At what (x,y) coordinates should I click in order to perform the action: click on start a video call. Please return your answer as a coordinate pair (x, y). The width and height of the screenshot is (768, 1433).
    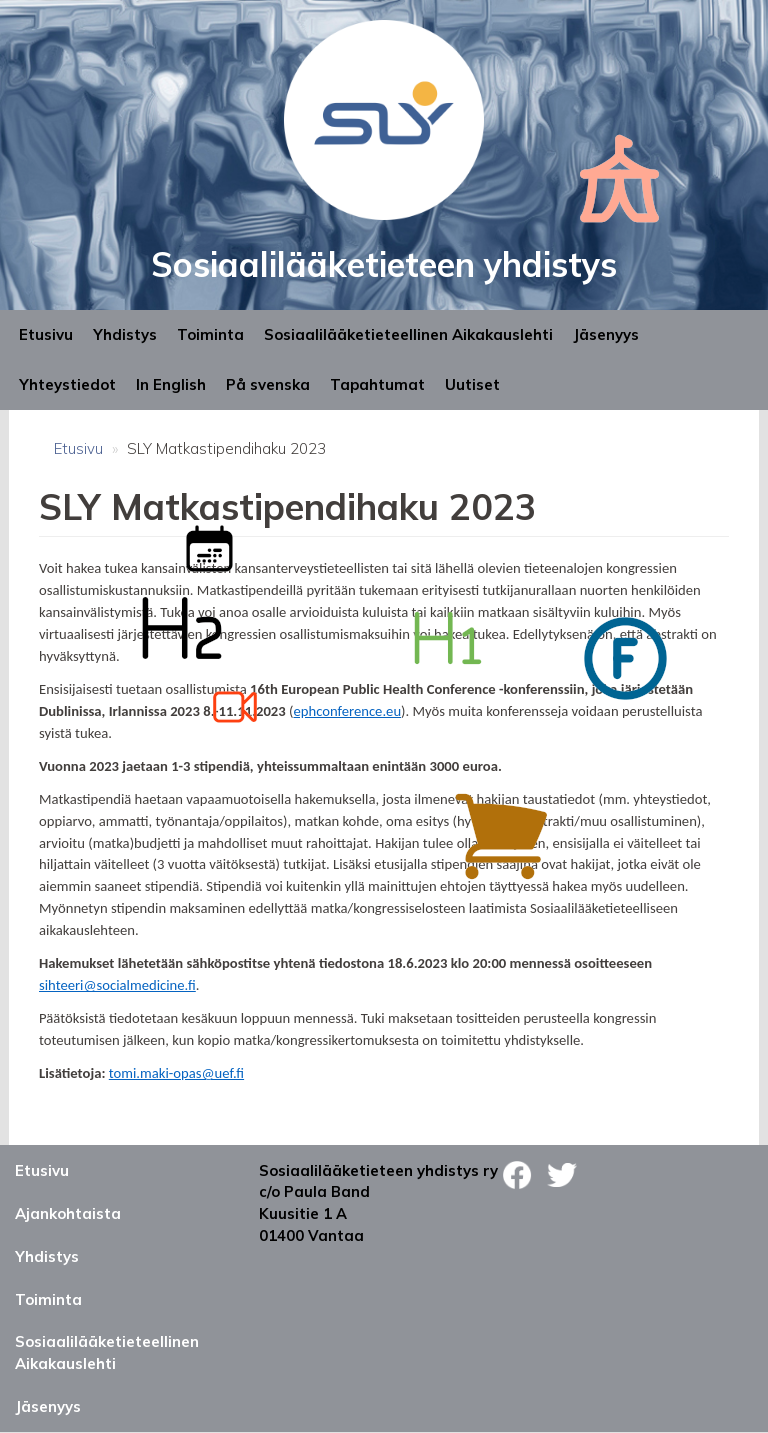
    Looking at the image, I should click on (235, 707).